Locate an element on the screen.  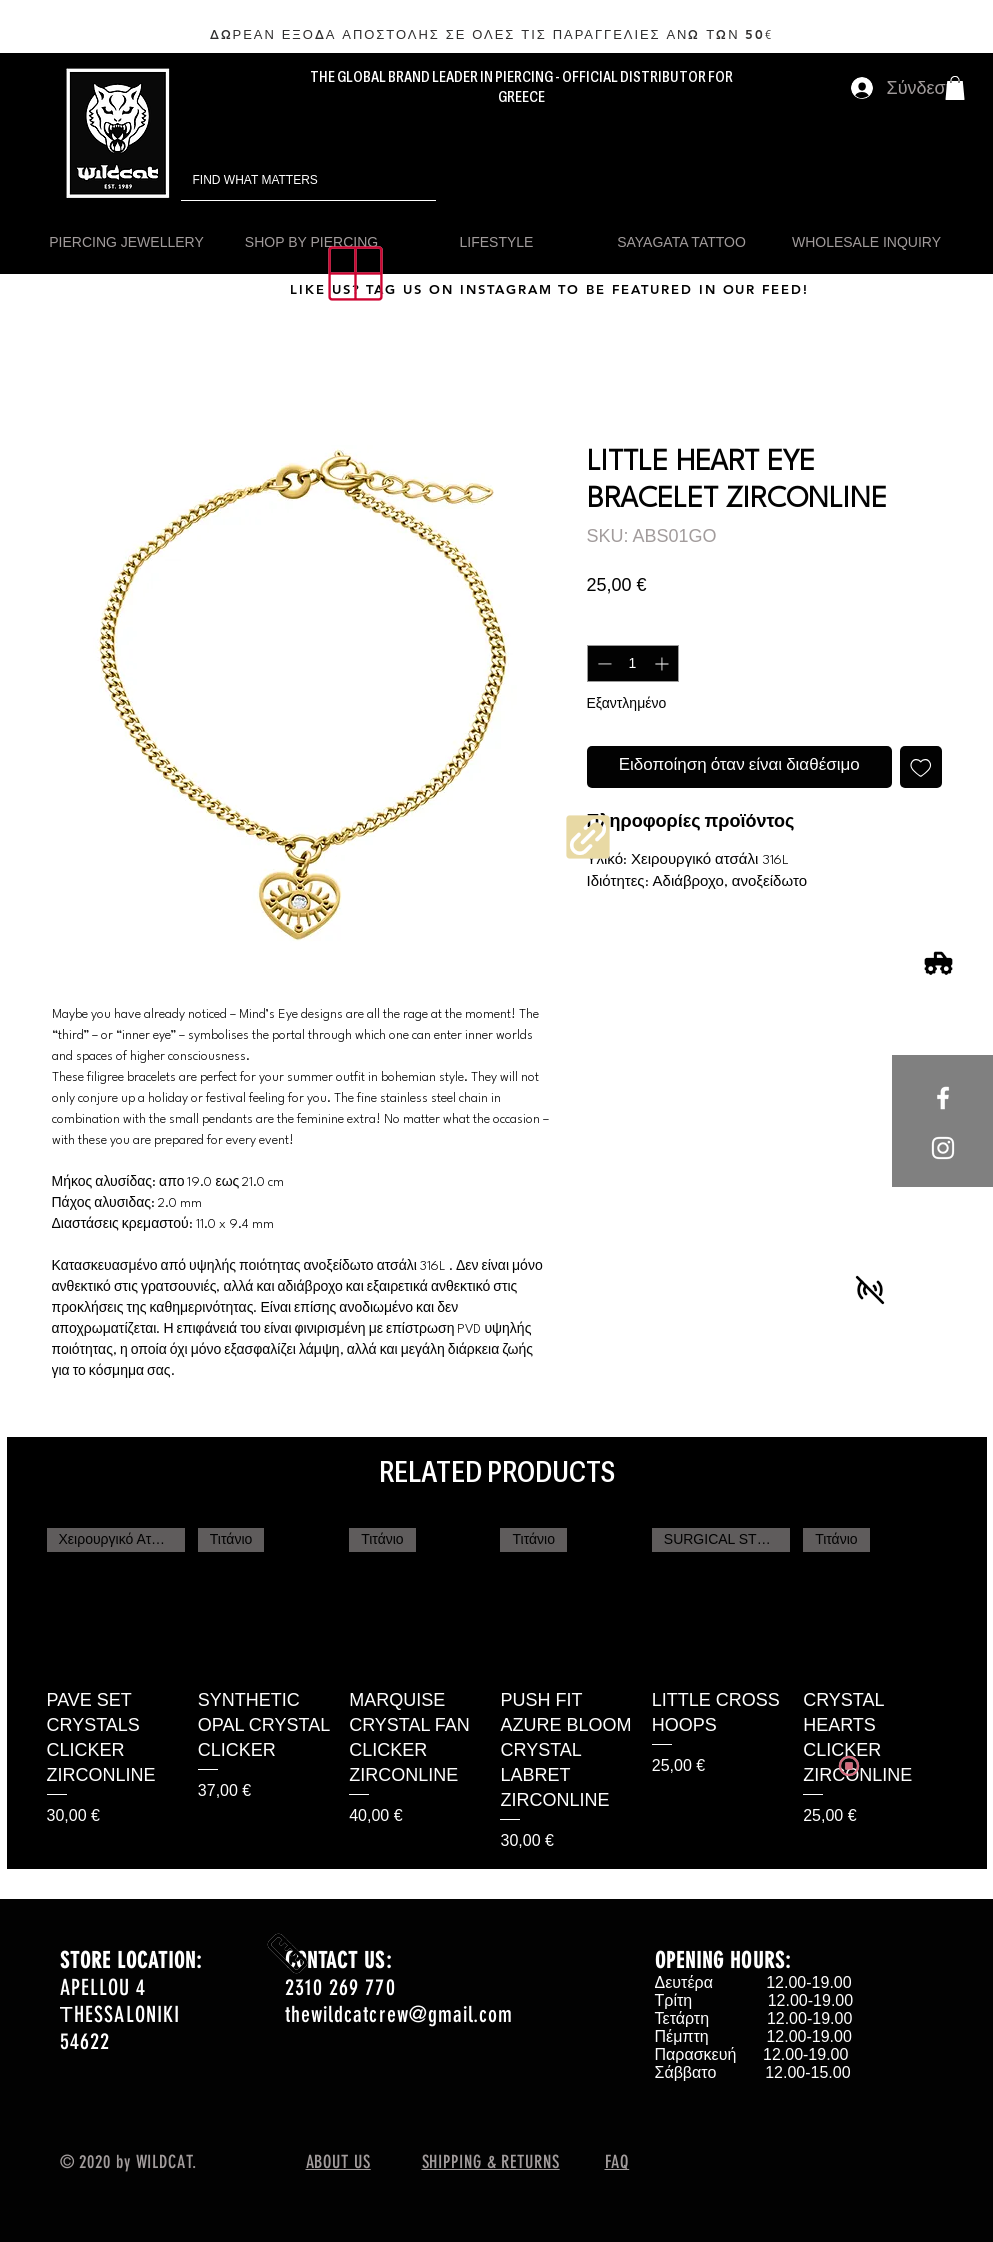
copy link to clipboard is located at coordinates (588, 837).